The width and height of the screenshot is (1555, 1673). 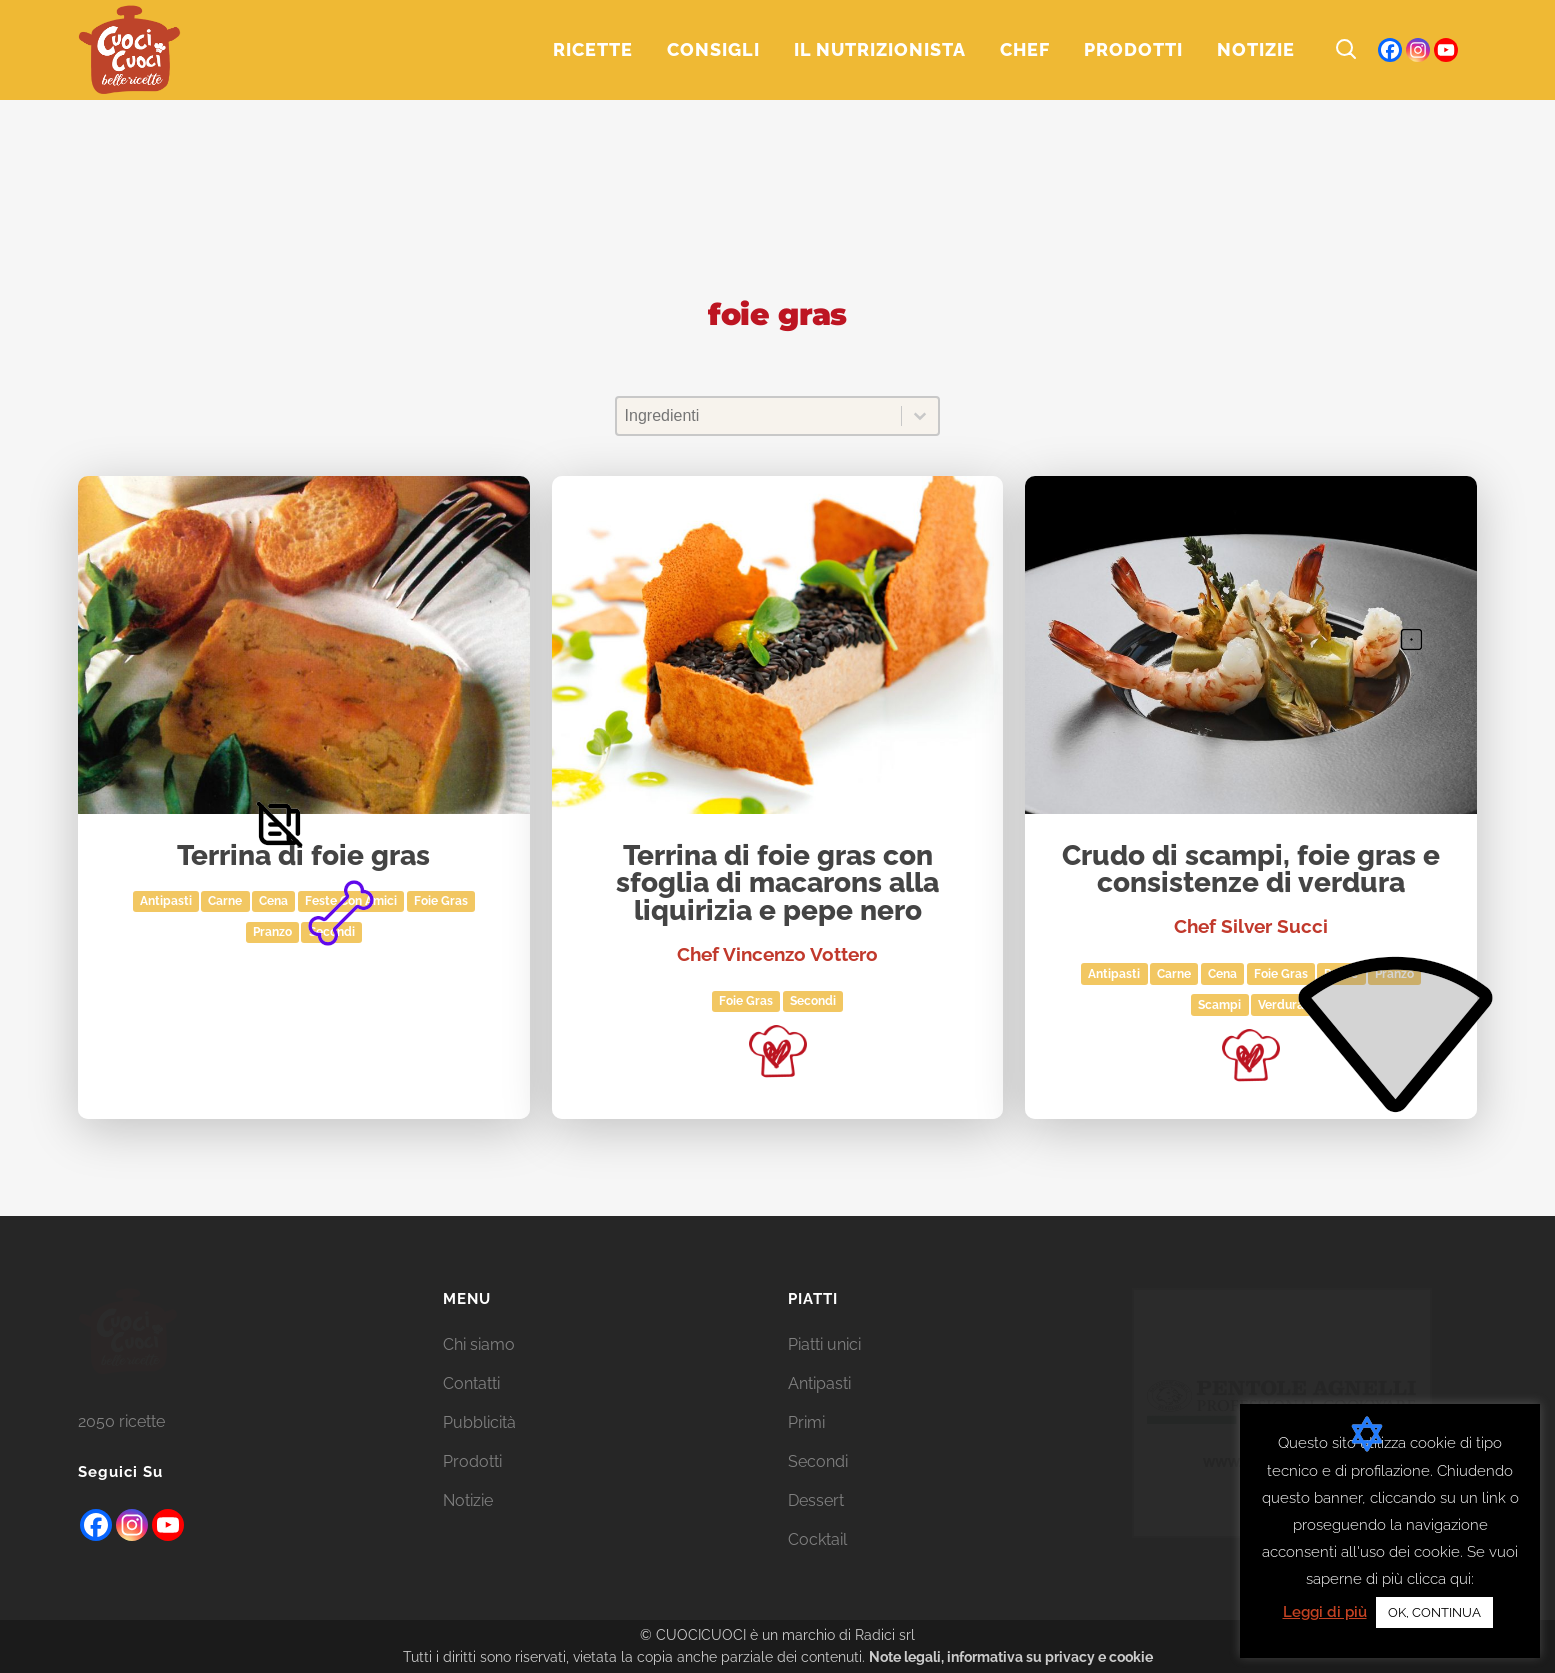 I want to click on indicates jewish religious content or services, so click(x=1367, y=1434).